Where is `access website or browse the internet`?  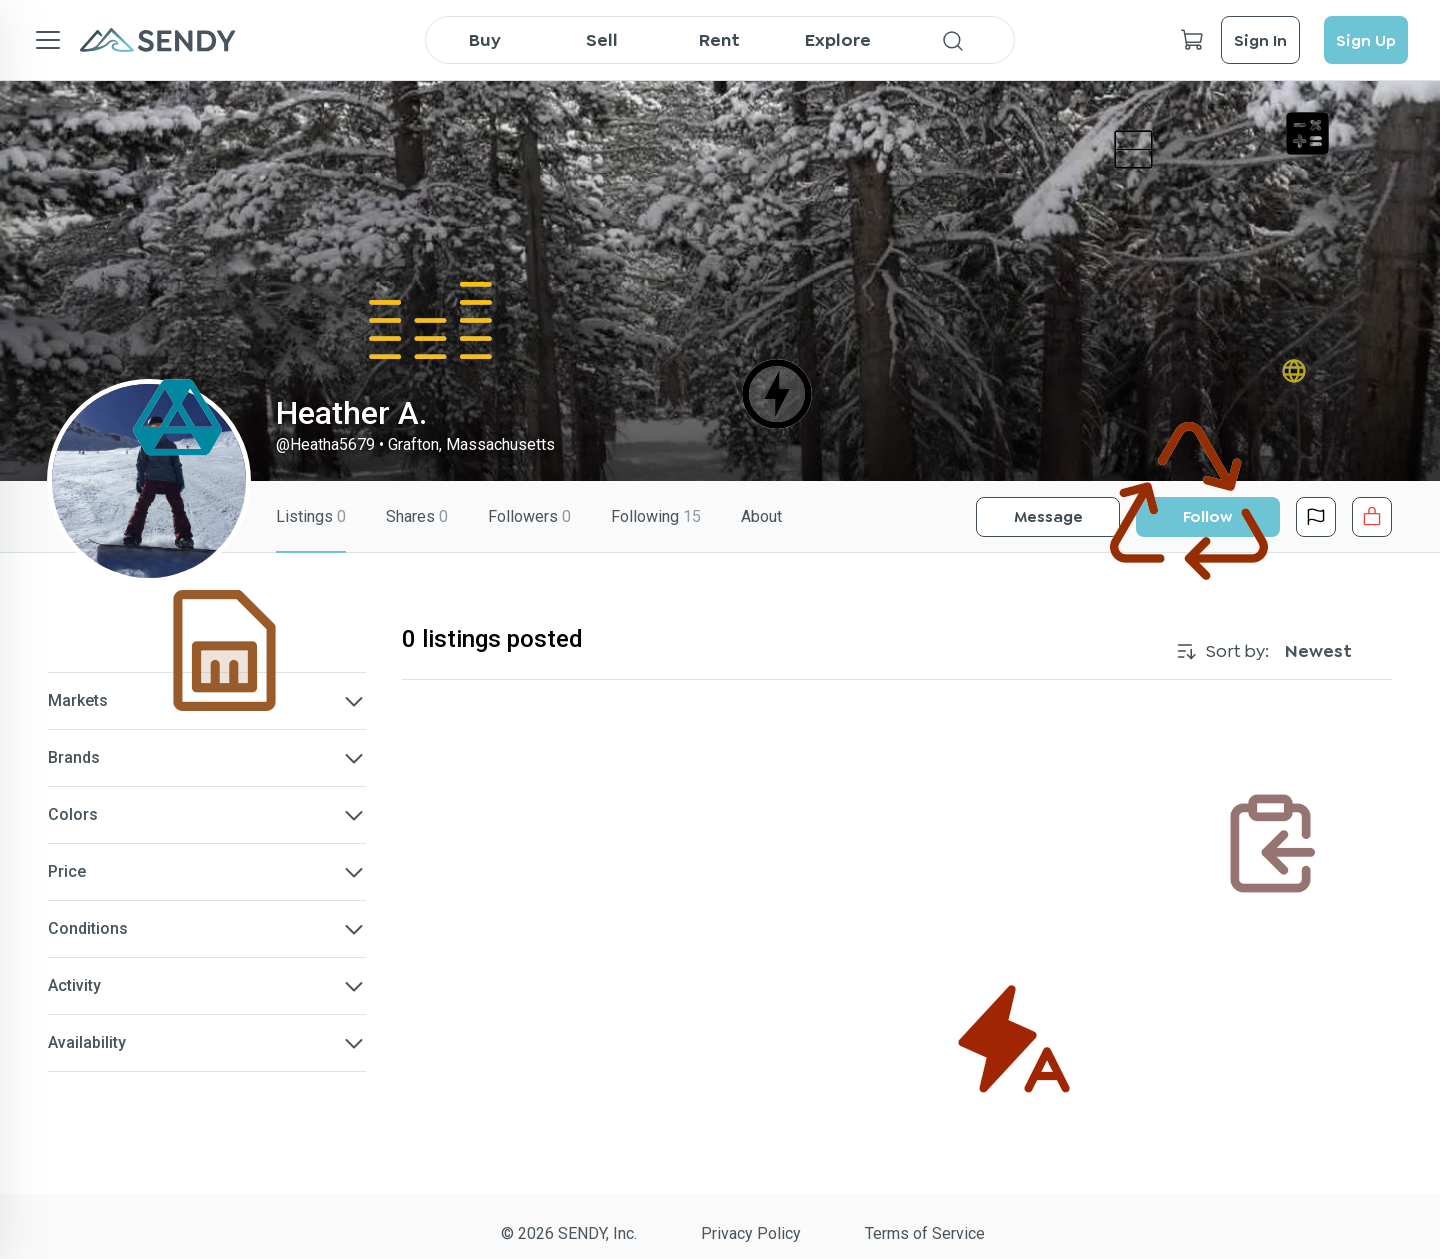
access website or browse the internet is located at coordinates (1294, 371).